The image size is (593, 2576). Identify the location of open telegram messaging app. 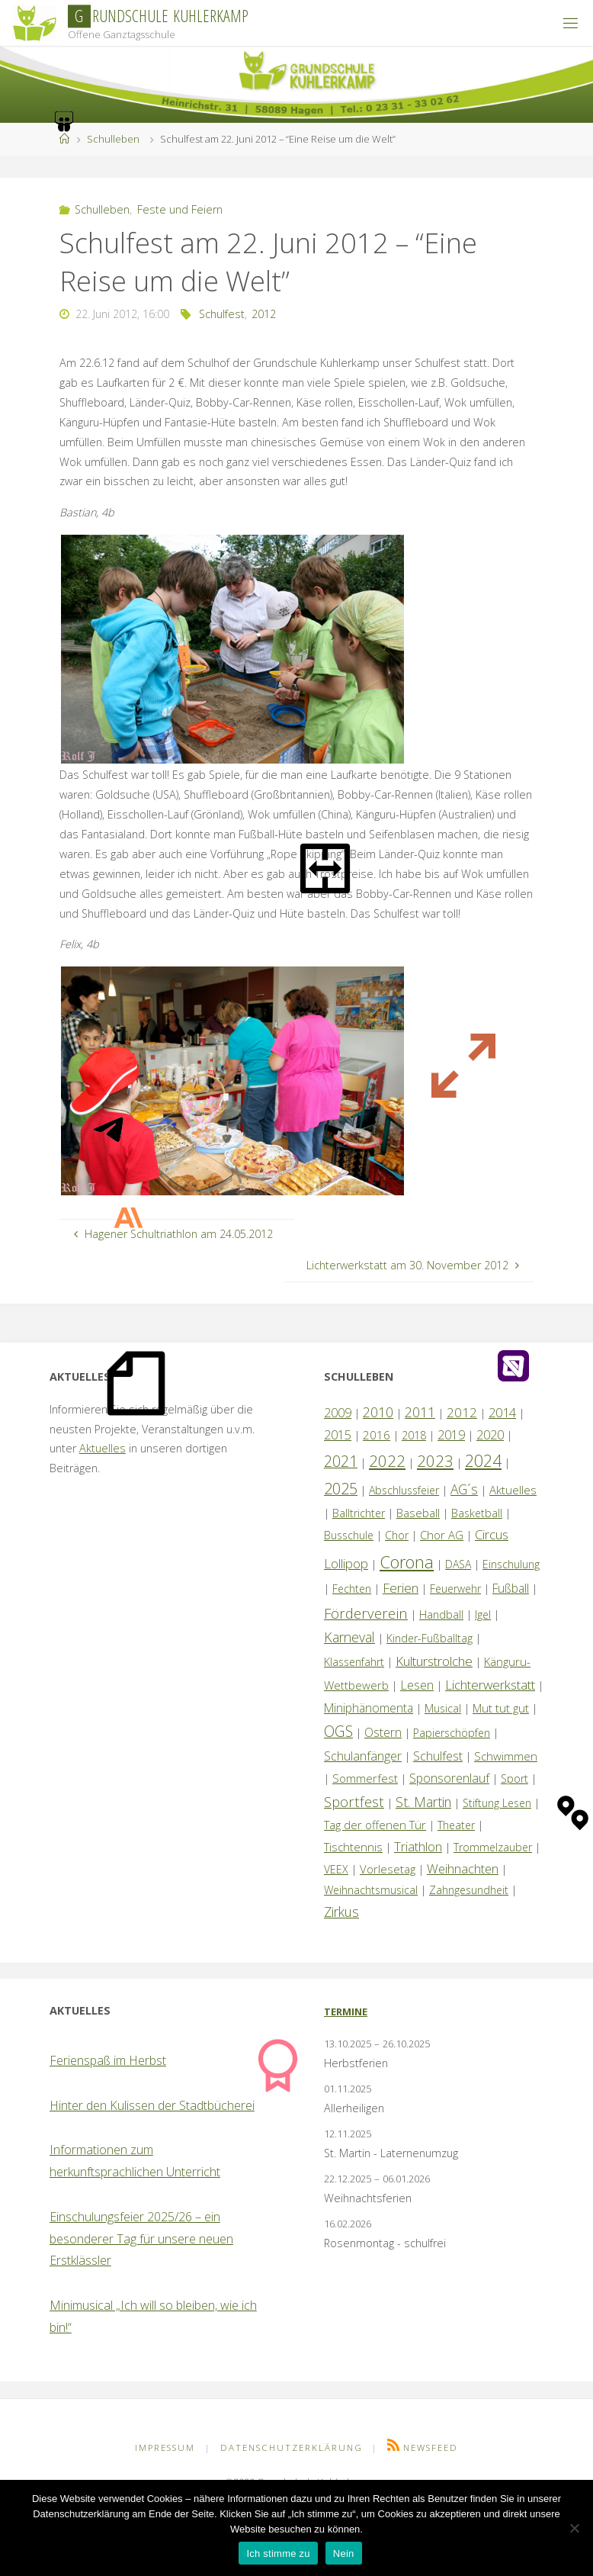
(111, 1128).